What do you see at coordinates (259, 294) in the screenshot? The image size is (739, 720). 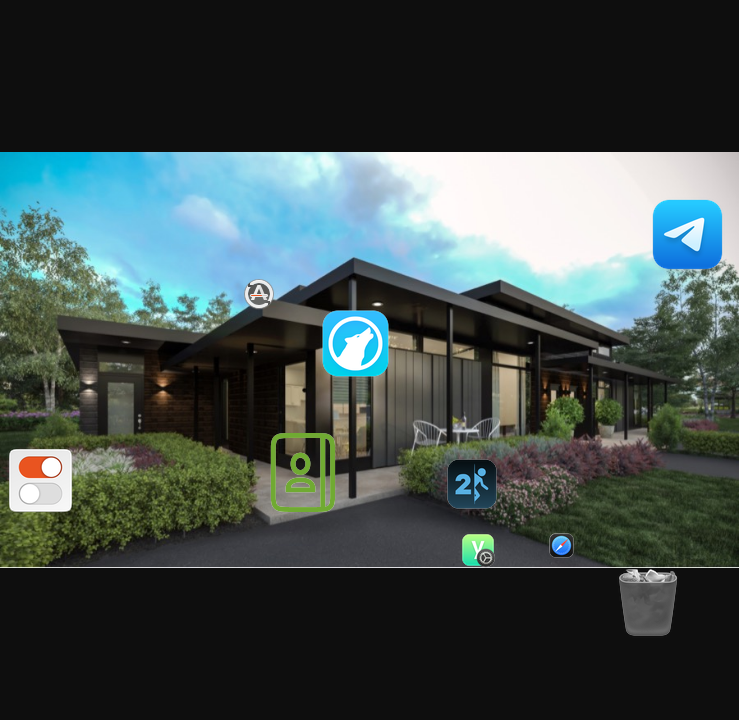 I see `check for available system updates` at bounding box center [259, 294].